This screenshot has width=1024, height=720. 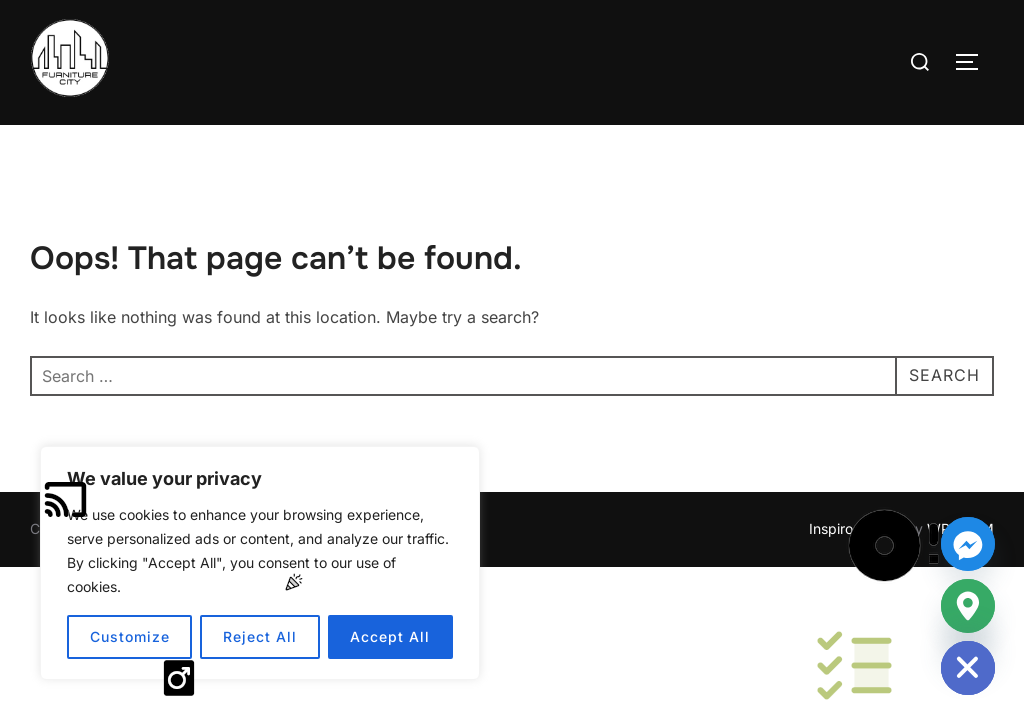 What do you see at coordinates (65, 499) in the screenshot?
I see `cast your screen to another device` at bounding box center [65, 499].